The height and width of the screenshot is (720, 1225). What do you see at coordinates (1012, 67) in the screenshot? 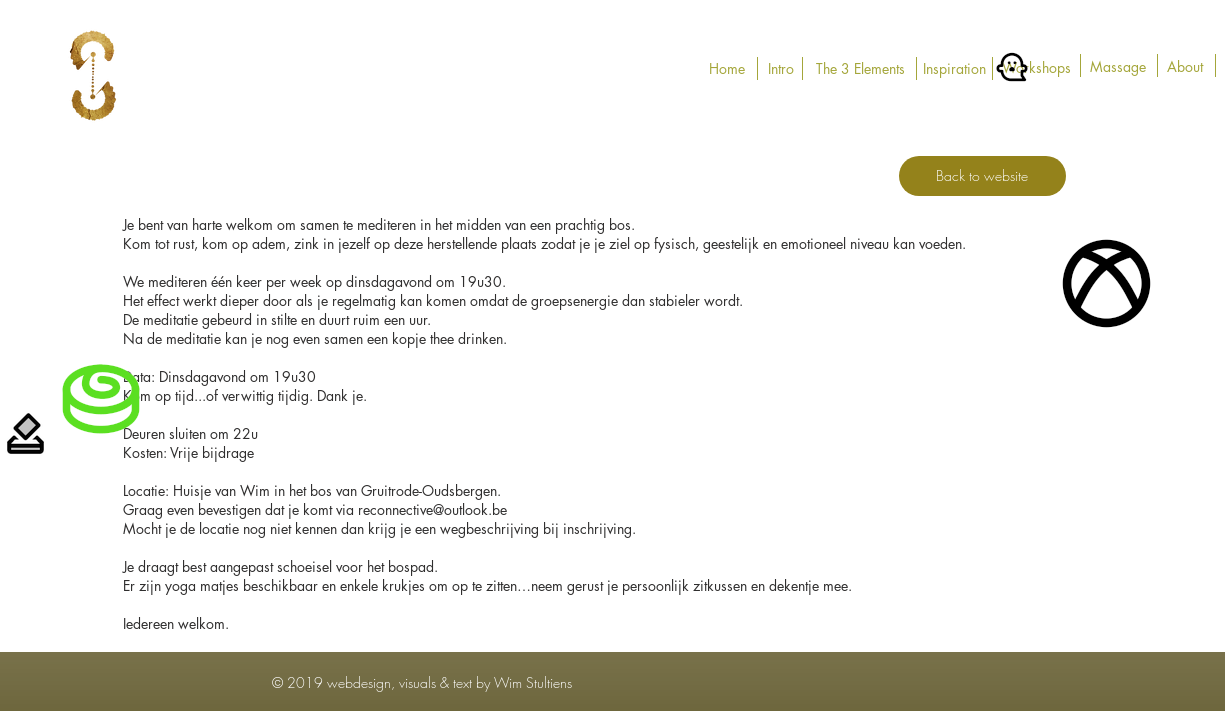
I see `enable ghost mode or incognito browsing` at bounding box center [1012, 67].